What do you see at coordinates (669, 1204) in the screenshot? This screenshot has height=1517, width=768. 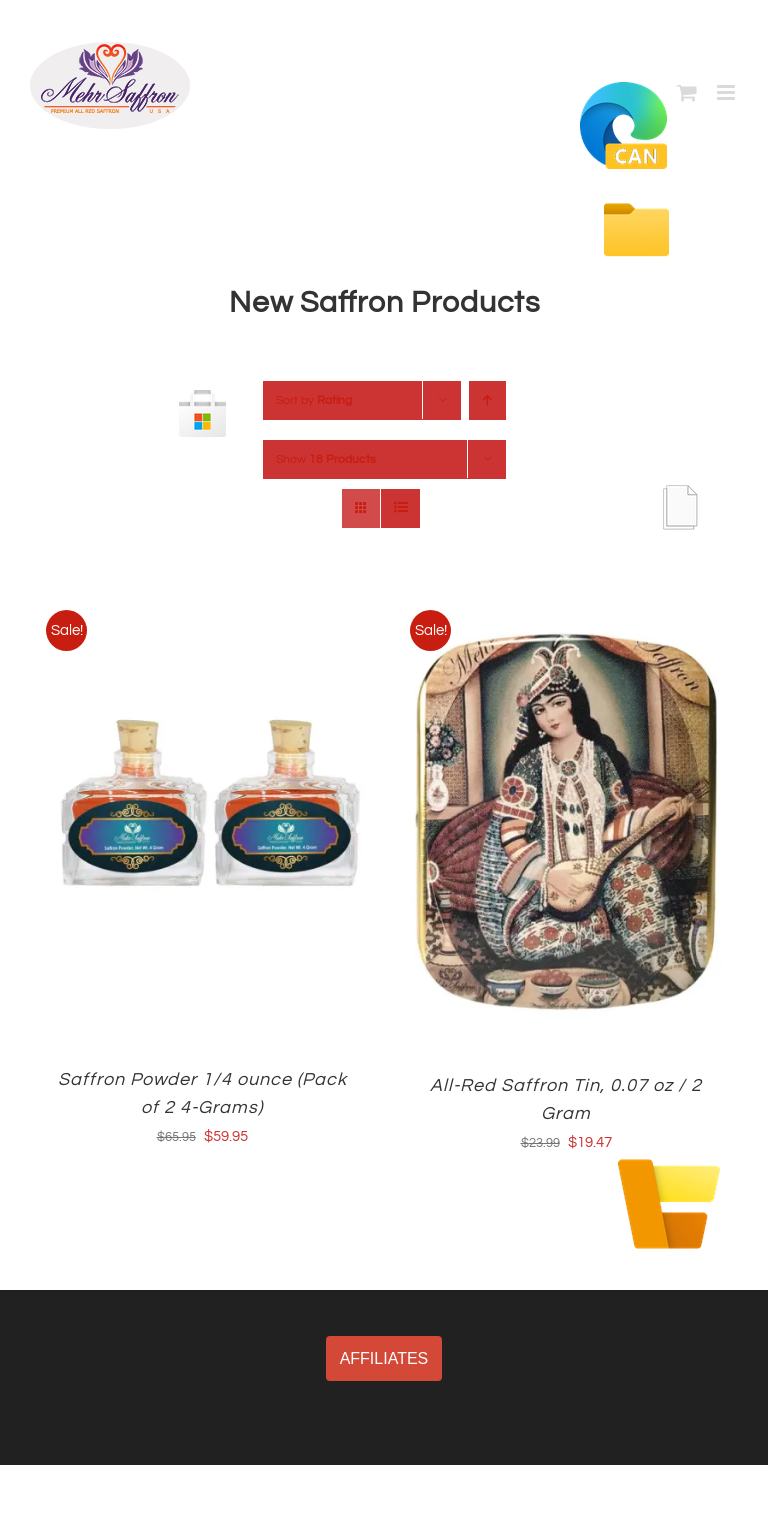 I see `open the commerce or shopping app` at bounding box center [669, 1204].